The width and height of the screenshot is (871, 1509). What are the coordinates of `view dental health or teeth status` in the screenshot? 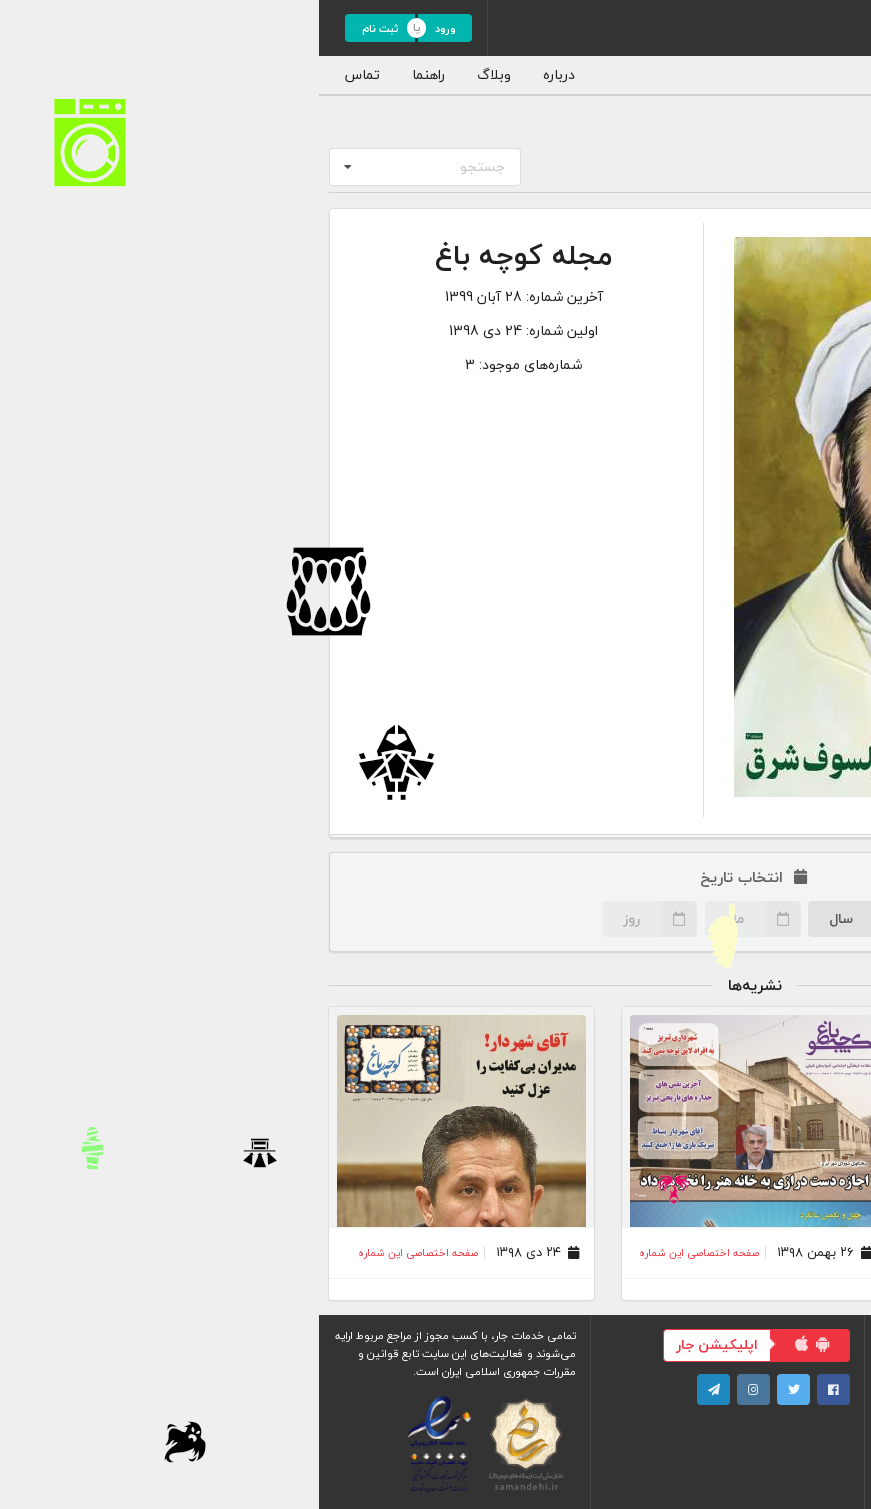 It's located at (328, 591).